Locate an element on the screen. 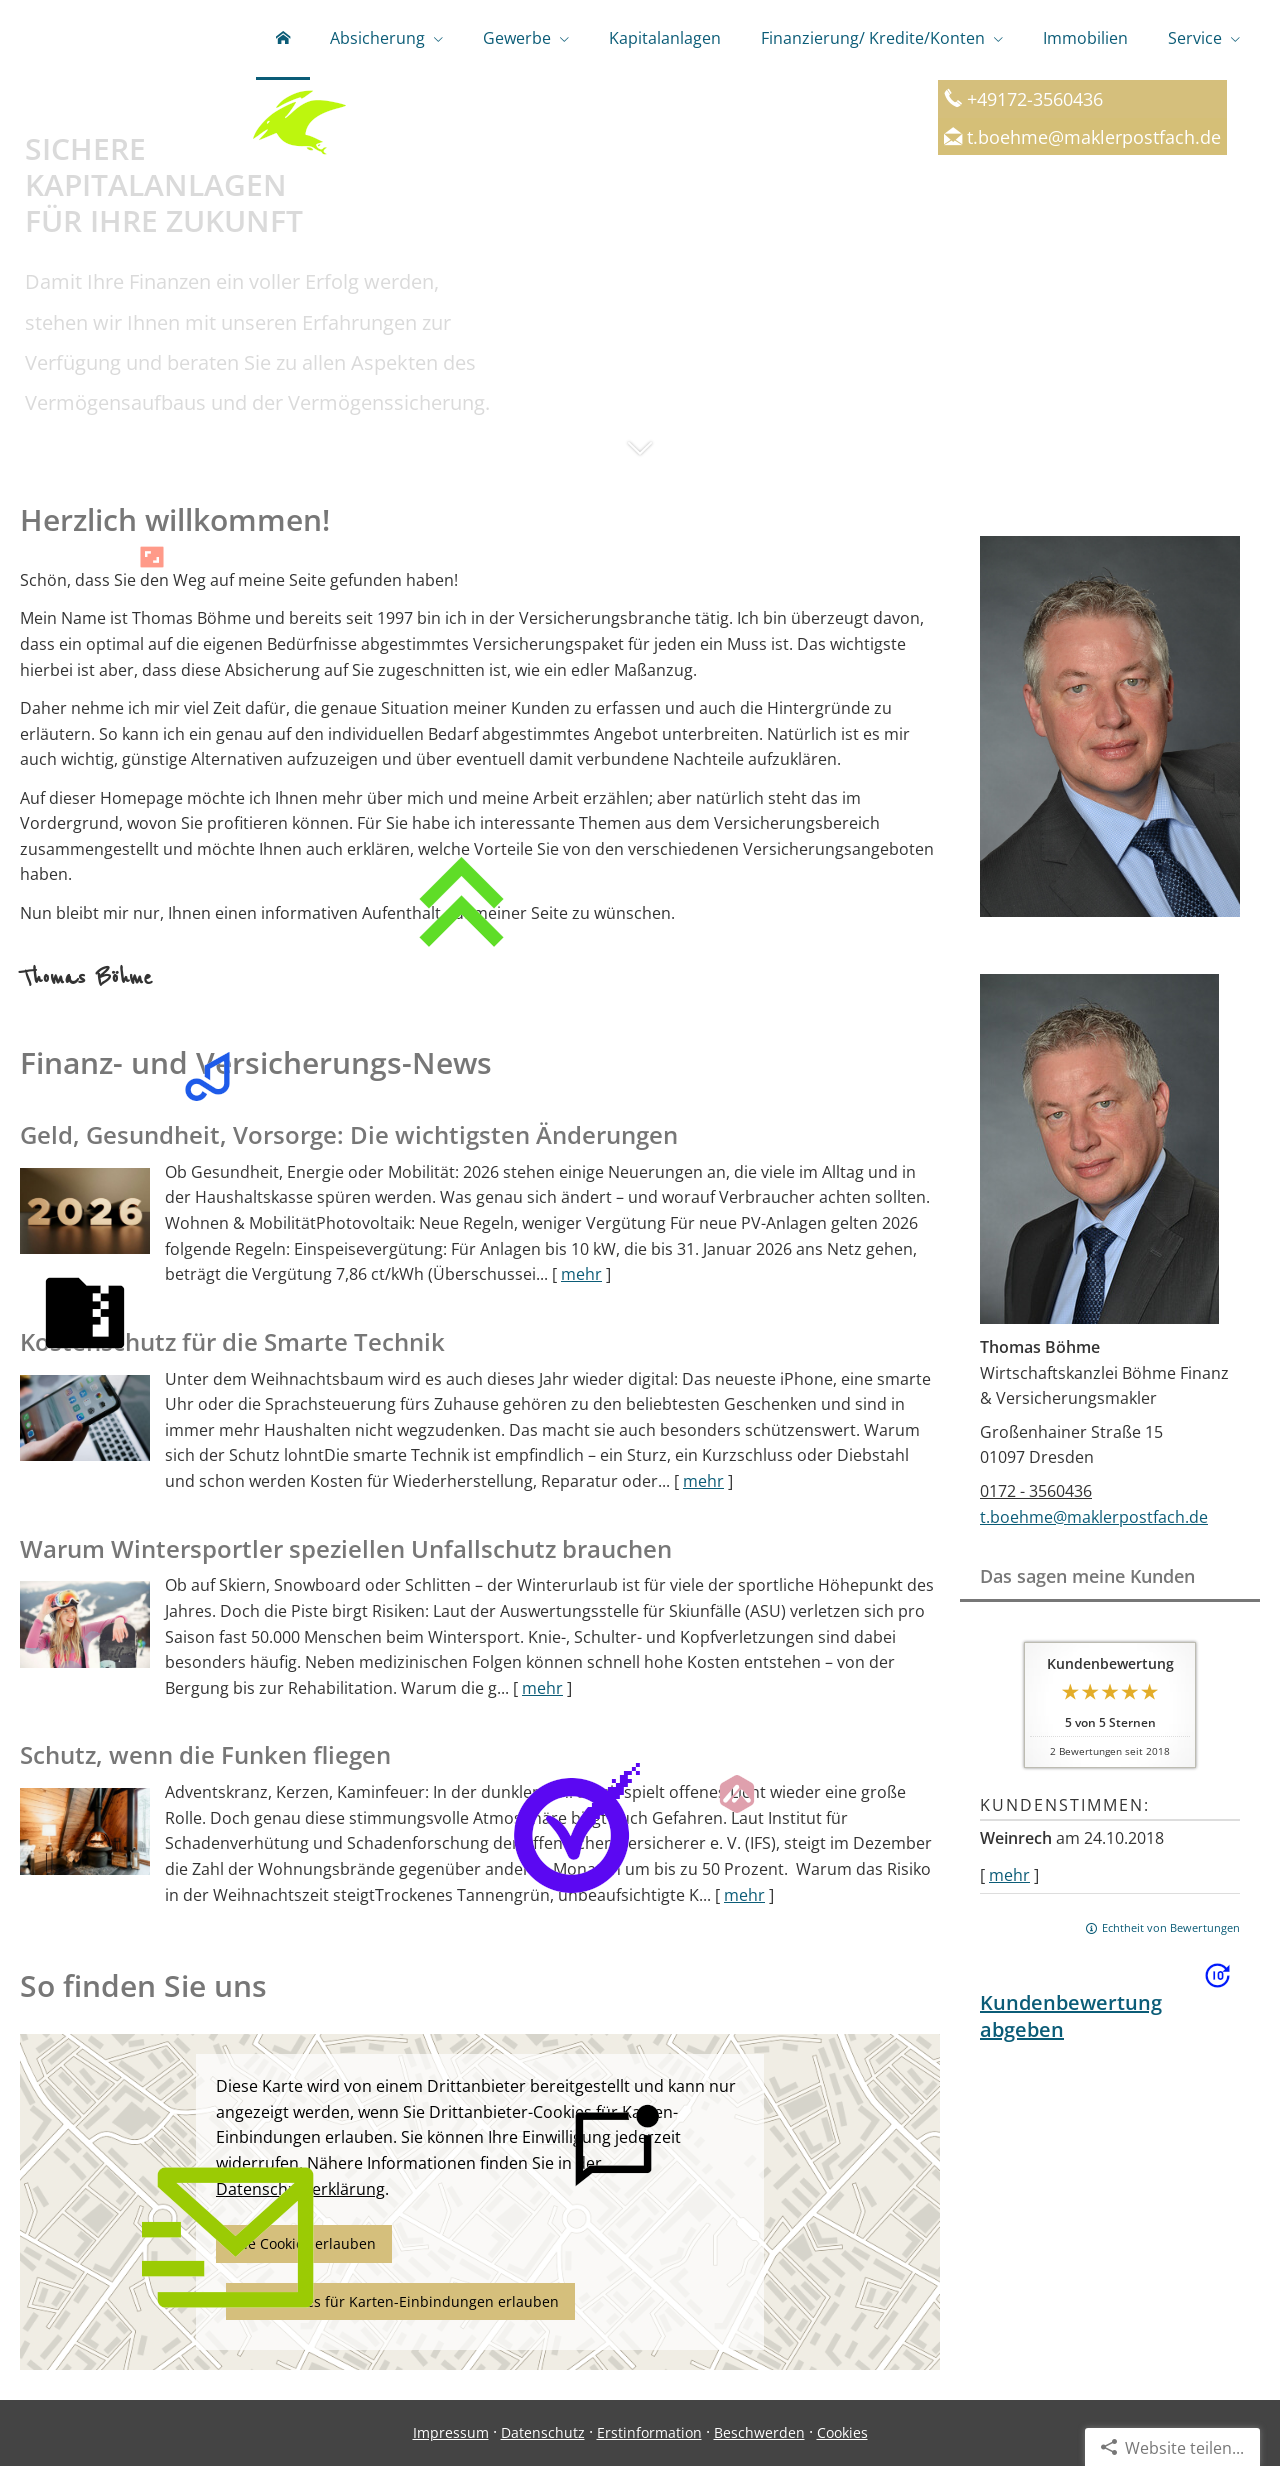 This screenshot has width=1280, height=2466. open Matillion data integration platform is located at coordinates (737, 1794).